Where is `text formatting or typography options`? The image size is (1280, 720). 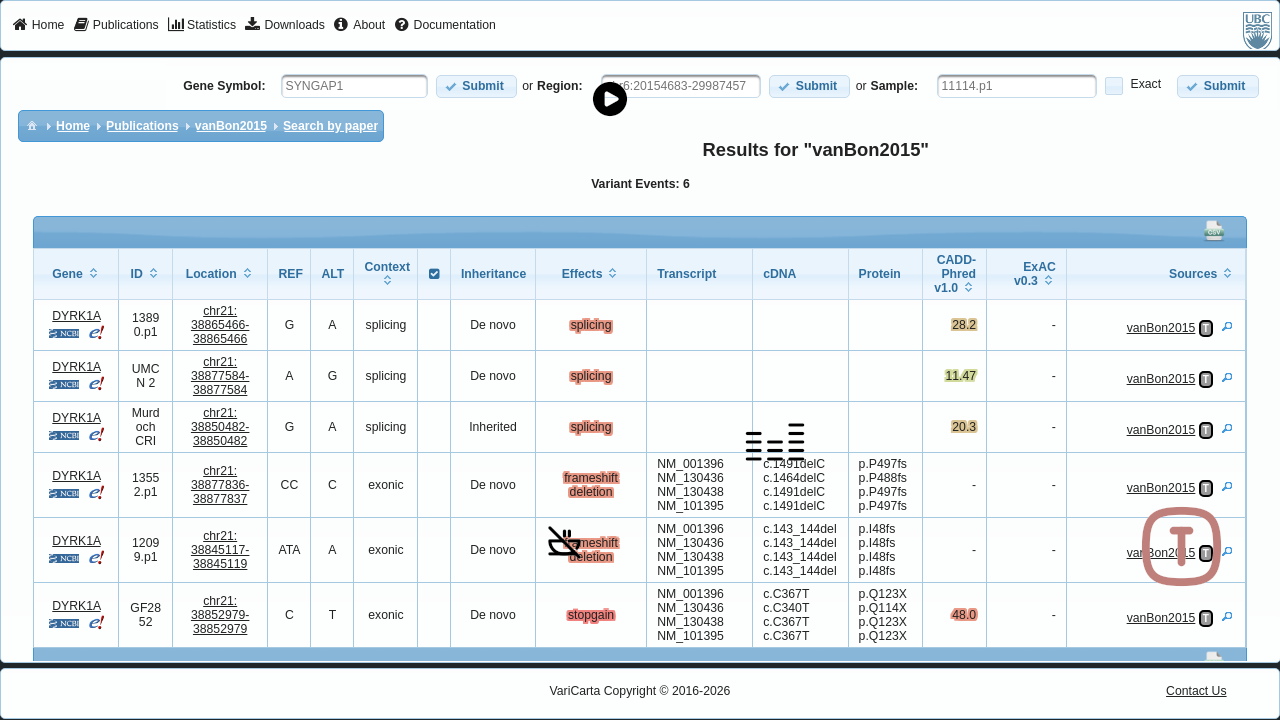
text formatting or typography options is located at coordinates (1181, 546).